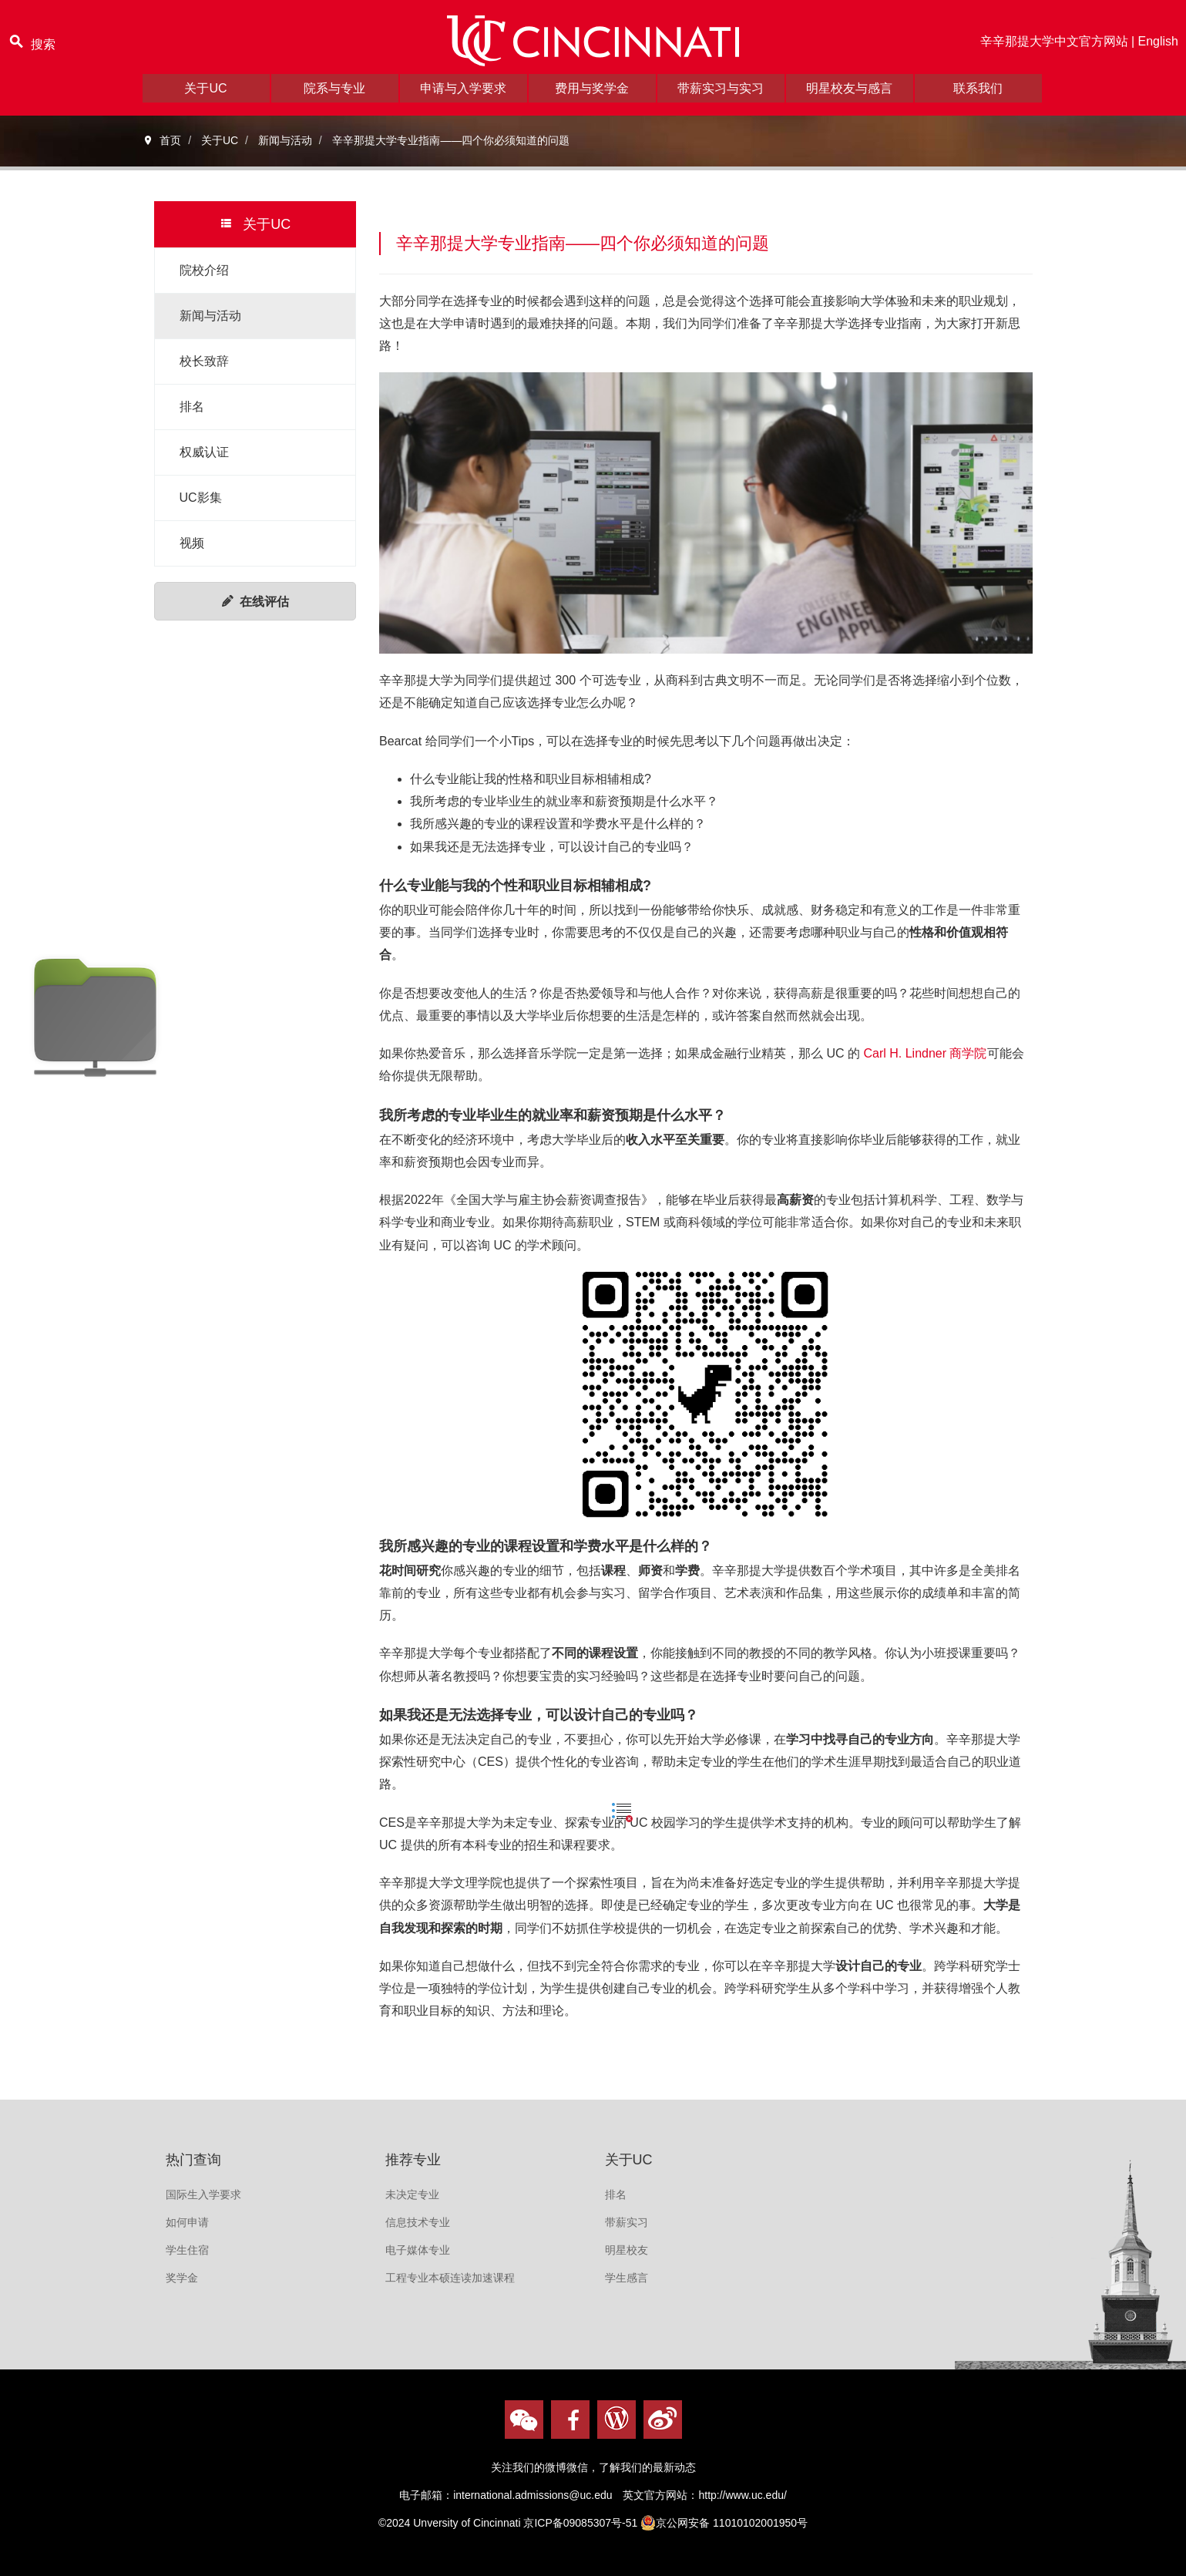 This screenshot has width=1186, height=2576. Describe the element at coordinates (95, 1015) in the screenshot. I see `access a remote or network folder` at that location.